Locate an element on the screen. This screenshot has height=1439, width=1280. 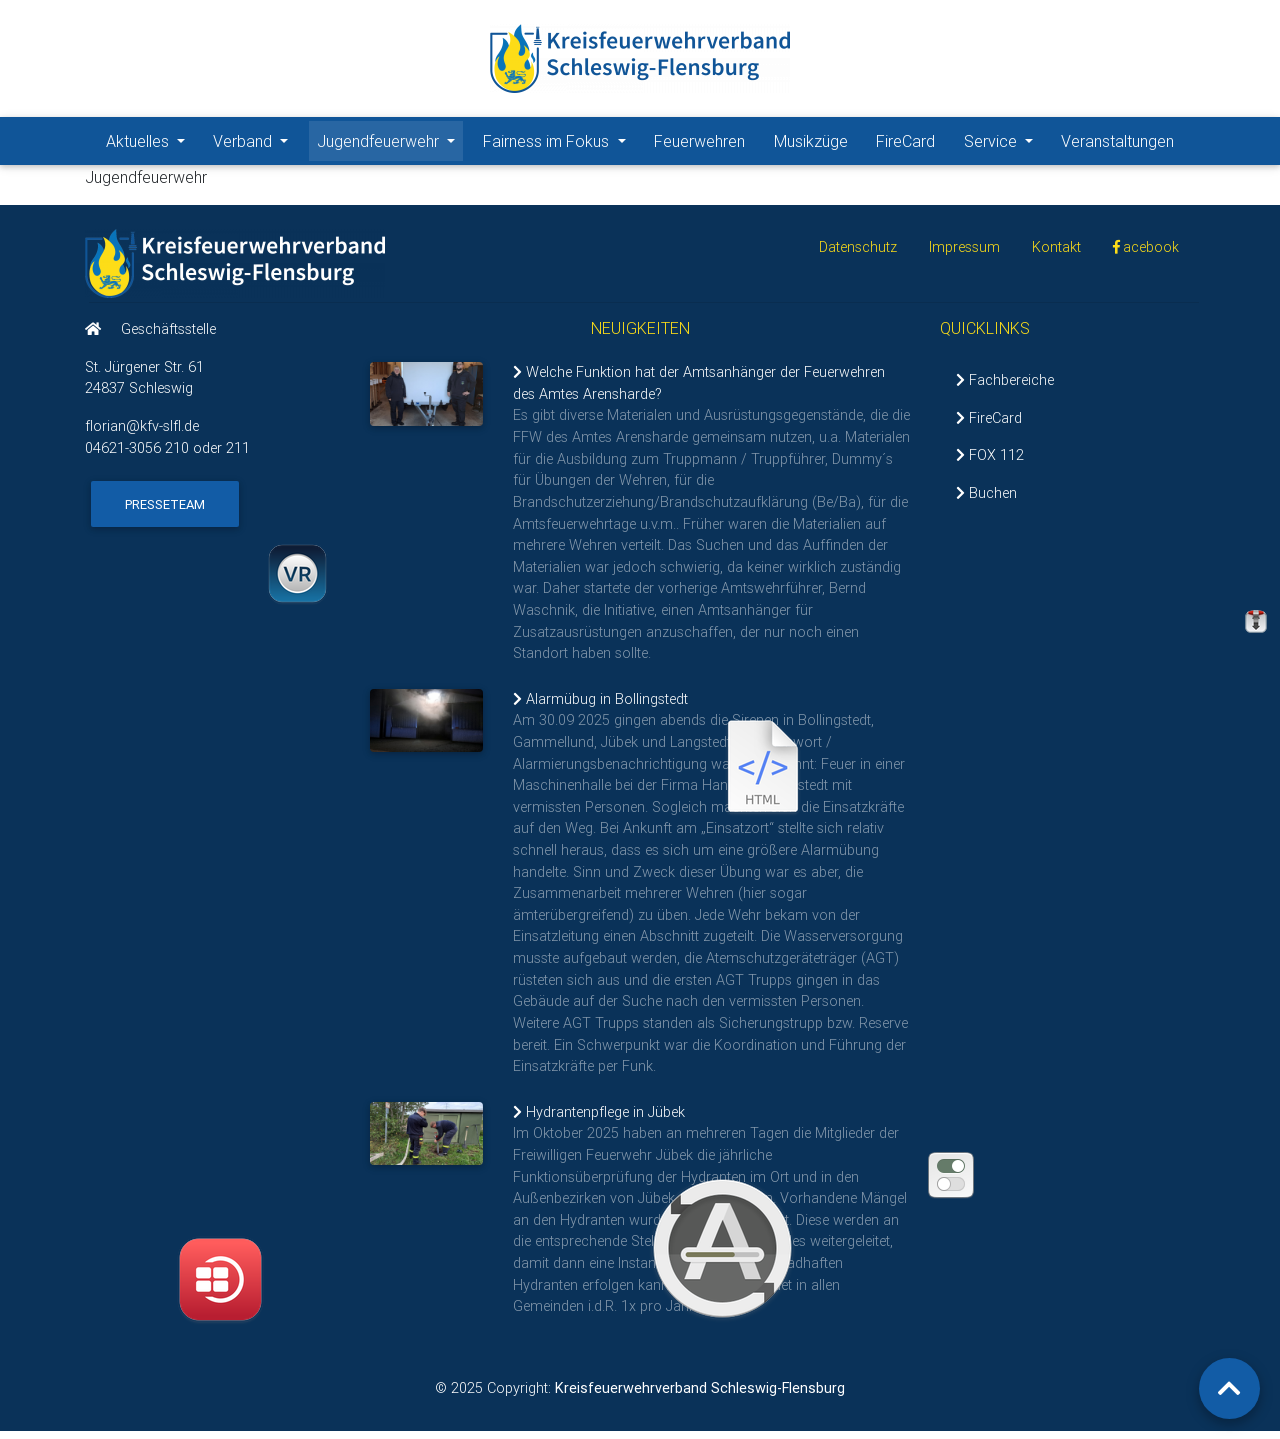
open transmission torrent client is located at coordinates (1256, 622).